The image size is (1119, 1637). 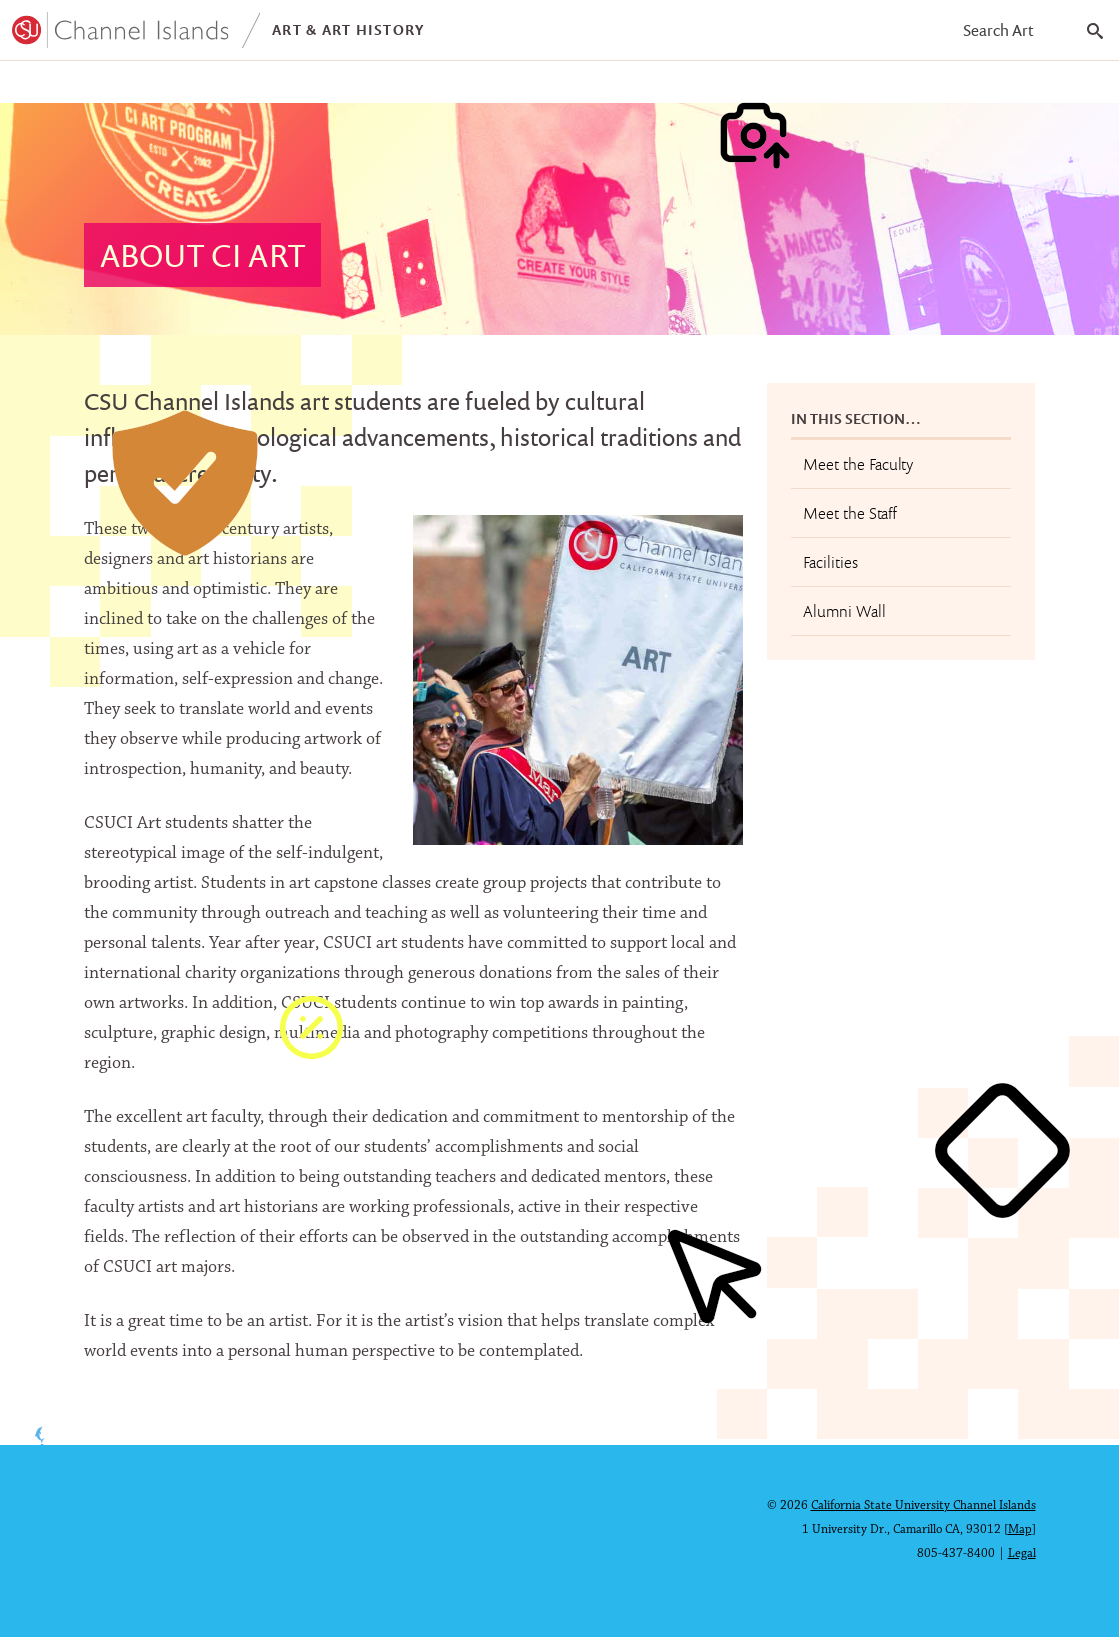 I want to click on view available discounts or promotions, so click(x=311, y=1027).